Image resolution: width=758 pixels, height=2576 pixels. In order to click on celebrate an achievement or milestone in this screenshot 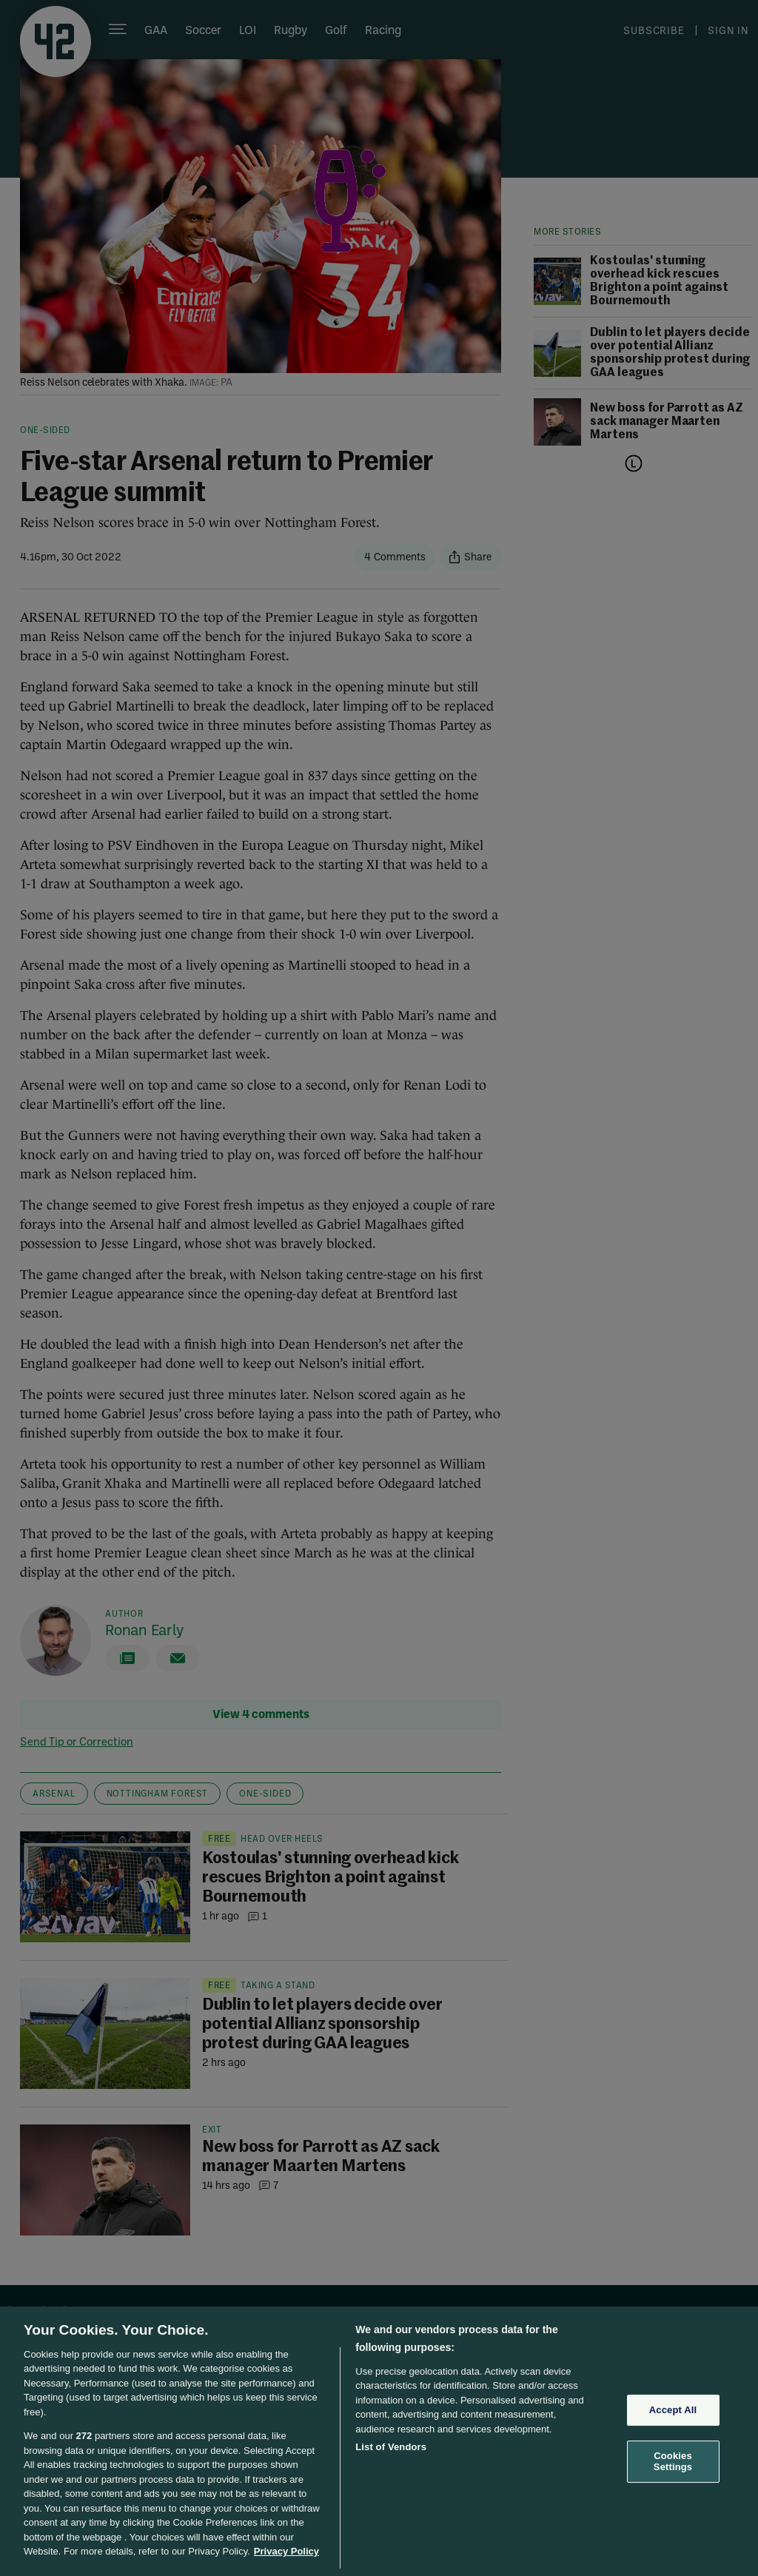, I will do `click(339, 201)`.